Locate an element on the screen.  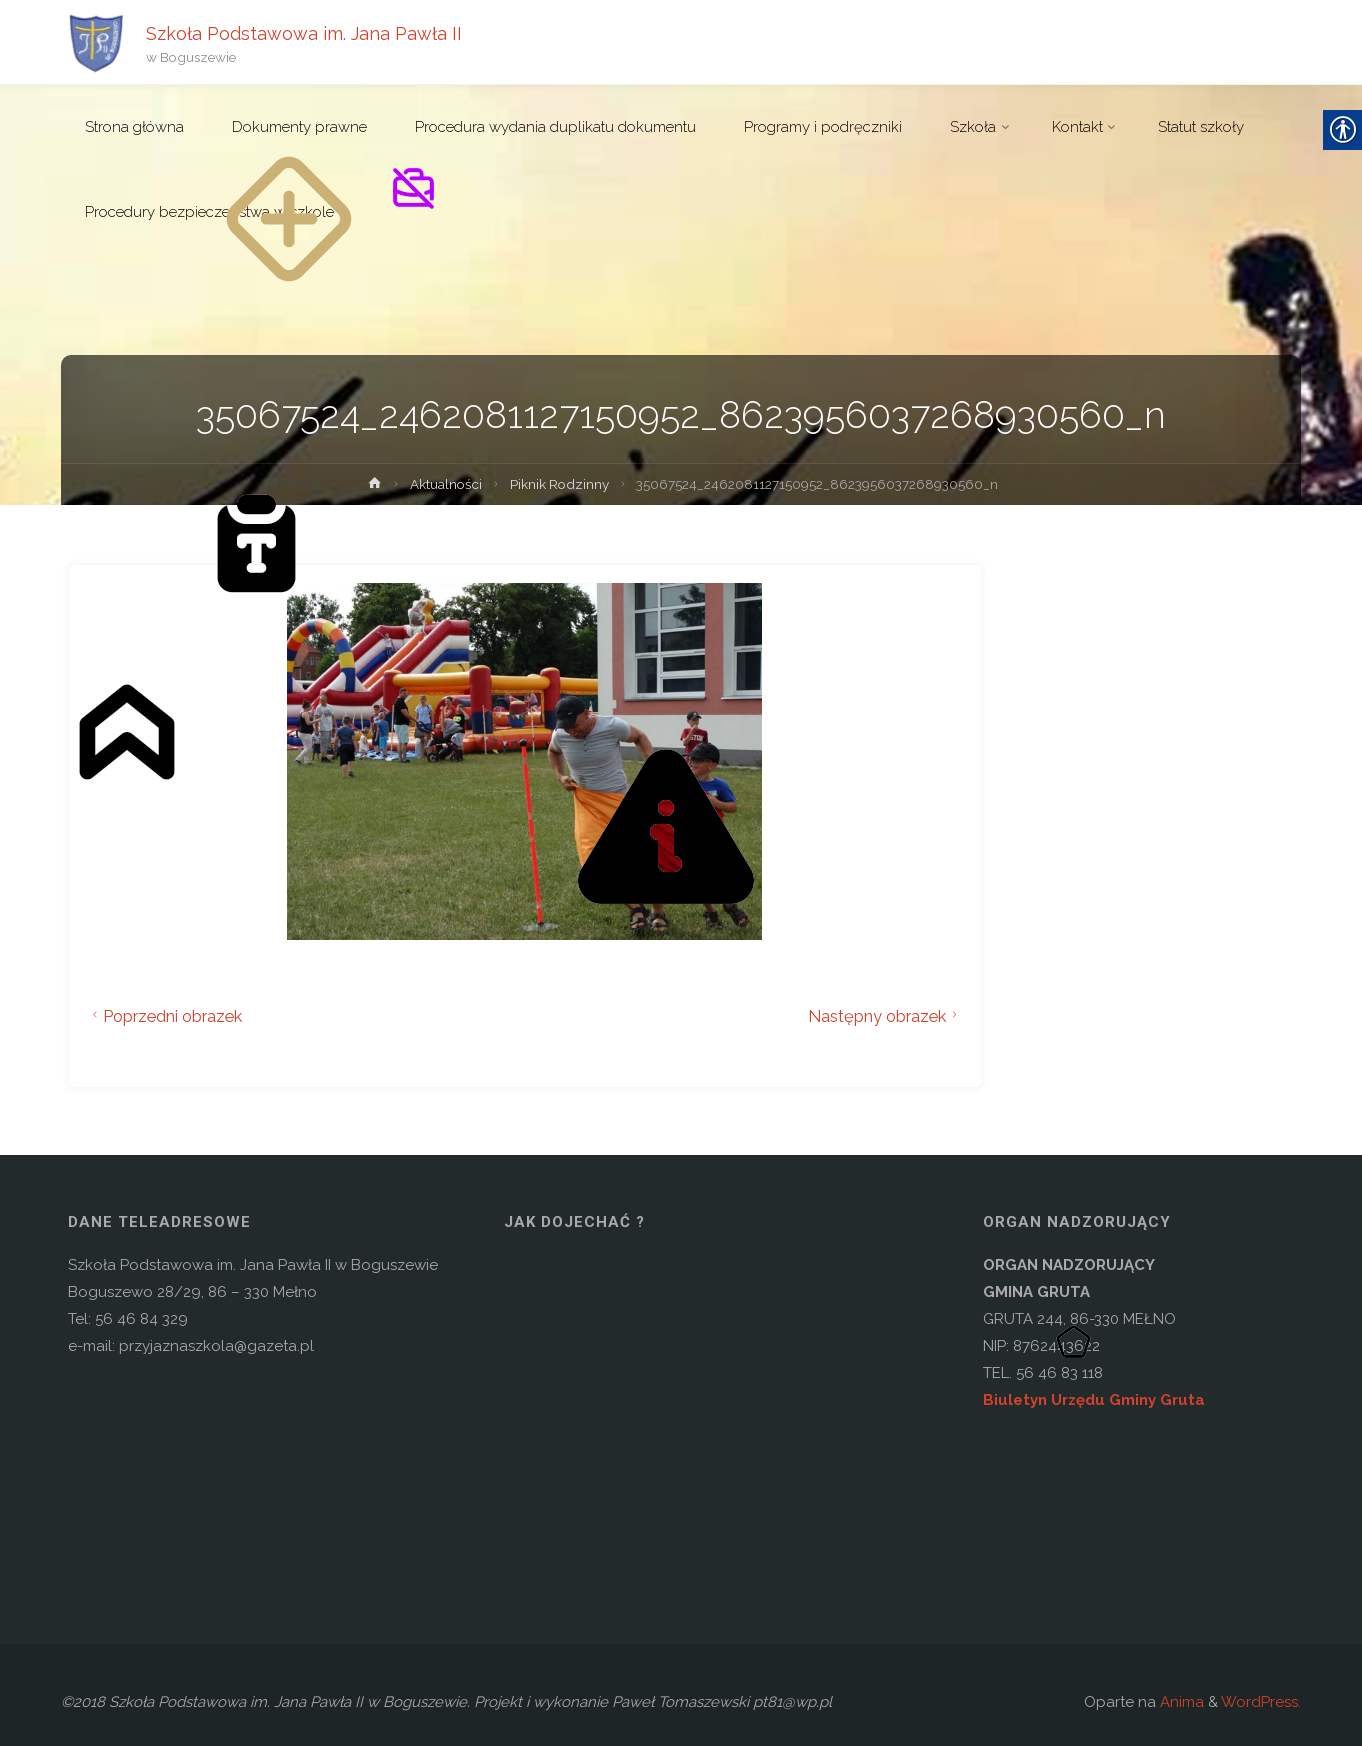
pentagon shape indicator is located at coordinates (1073, 1342).